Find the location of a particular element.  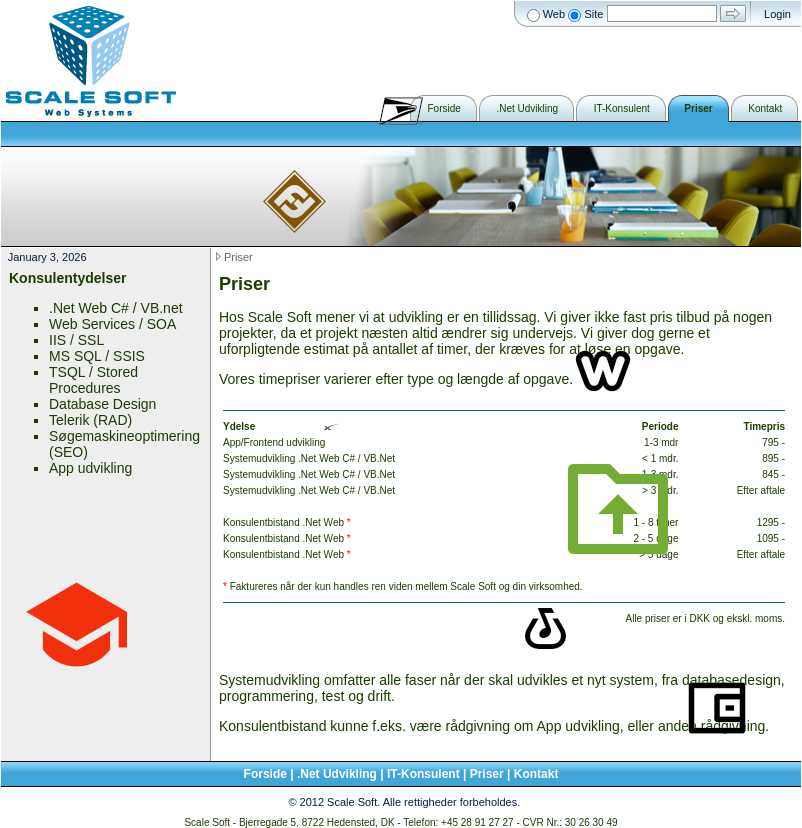

spacex company logo is located at coordinates (332, 427).